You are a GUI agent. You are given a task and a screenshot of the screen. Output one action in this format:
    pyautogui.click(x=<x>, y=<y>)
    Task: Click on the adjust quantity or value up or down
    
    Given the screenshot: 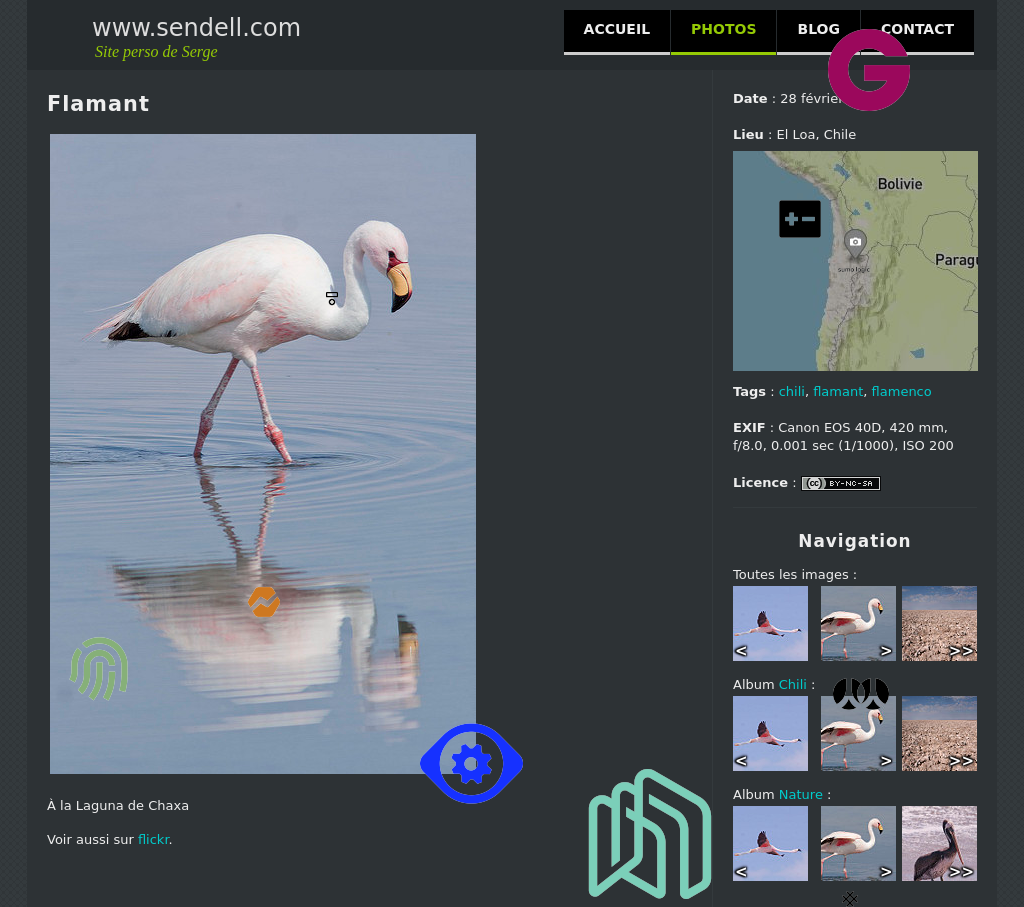 What is the action you would take?
    pyautogui.click(x=800, y=219)
    